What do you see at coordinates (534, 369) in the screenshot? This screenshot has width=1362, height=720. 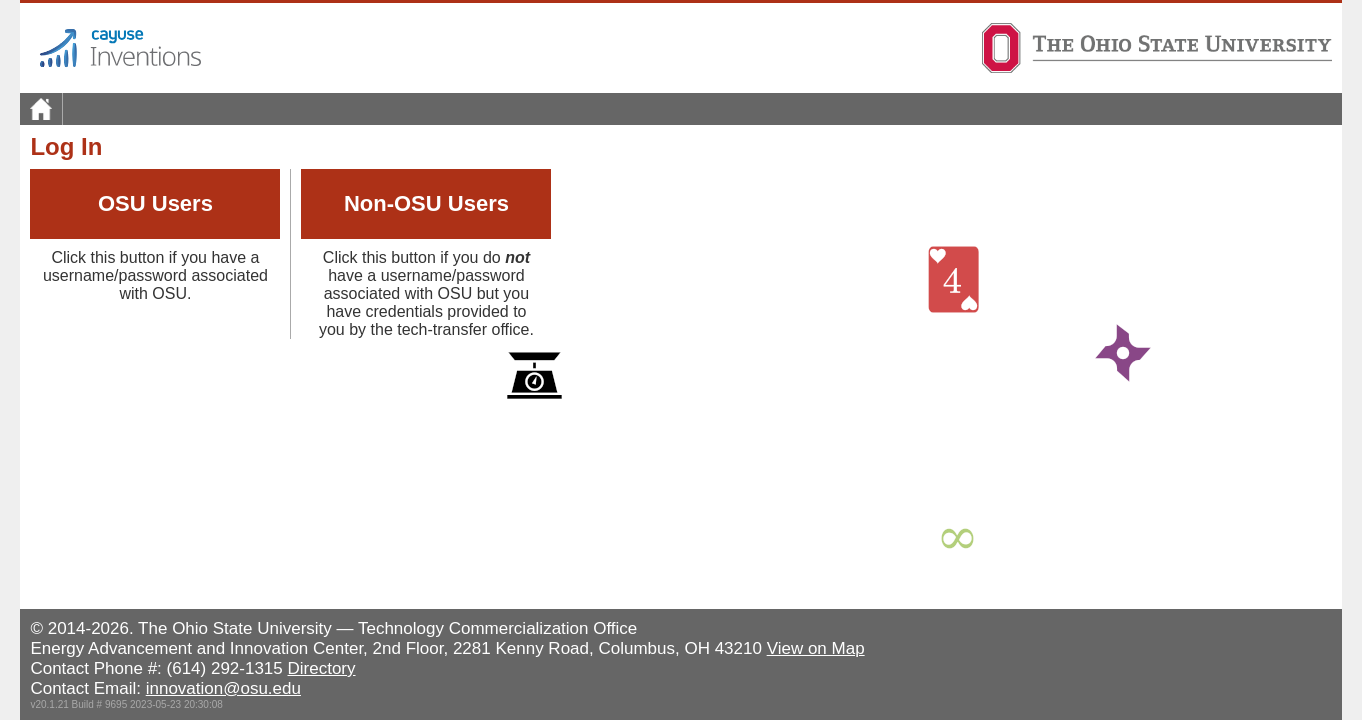 I see `weigh ingredients for a recipe` at bounding box center [534, 369].